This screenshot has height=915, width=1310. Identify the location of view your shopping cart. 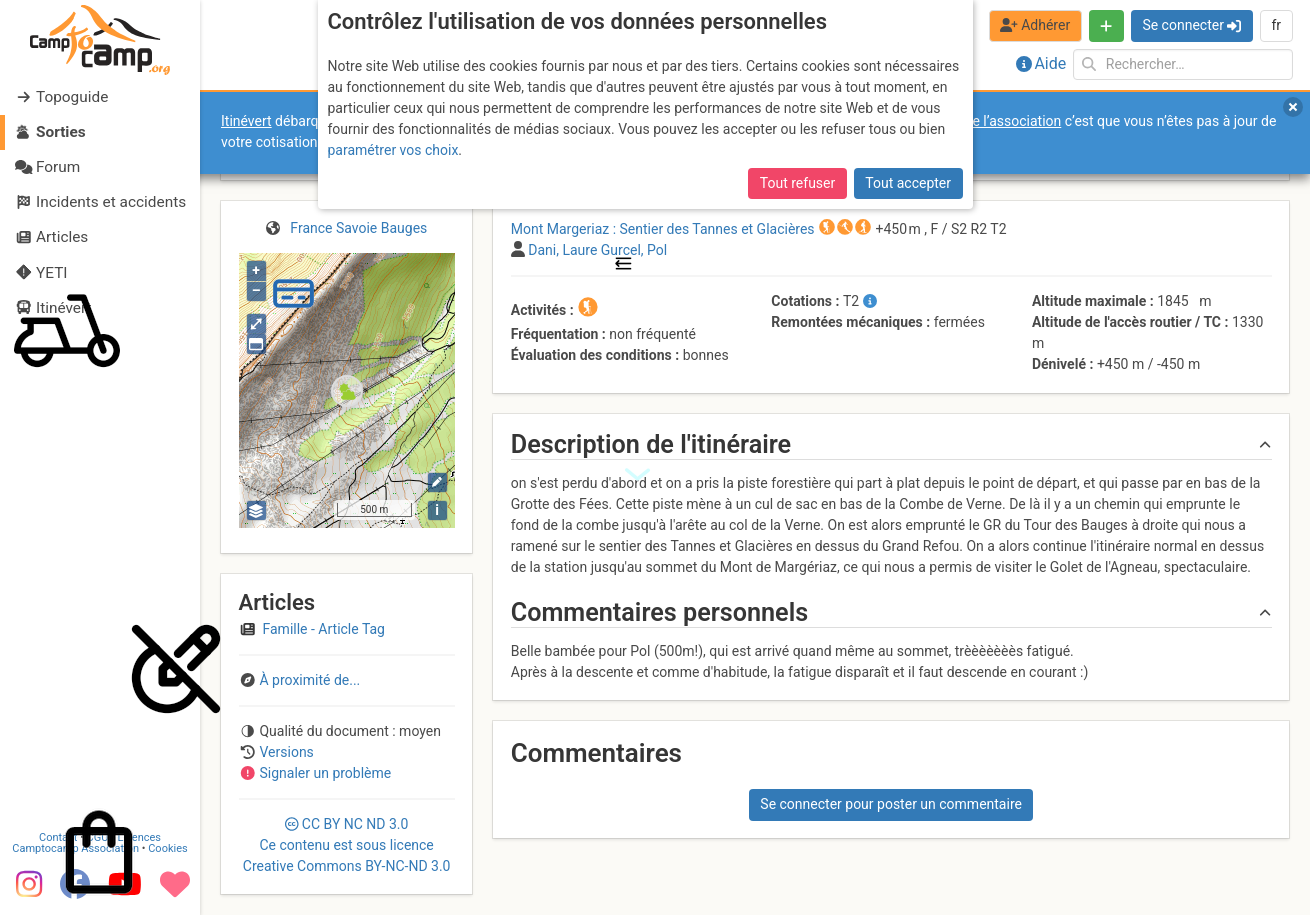
(99, 852).